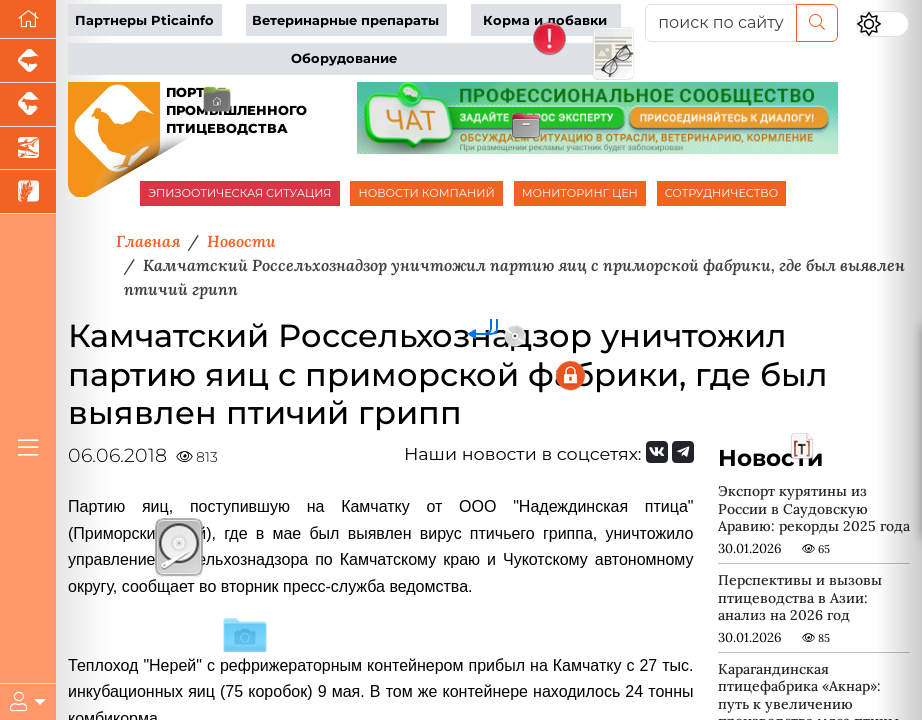 Image resolution: width=922 pixels, height=720 pixels. What do you see at coordinates (179, 547) in the screenshot?
I see `open the disk management utility` at bounding box center [179, 547].